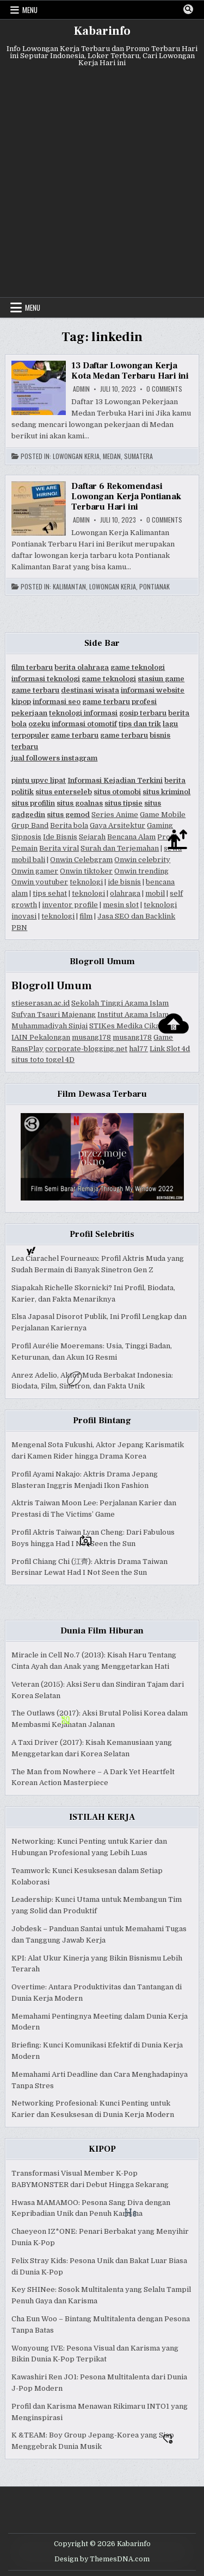 This screenshot has width=204, height=2576. Describe the element at coordinates (131, 2213) in the screenshot. I see `format text as heading level 6` at that location.